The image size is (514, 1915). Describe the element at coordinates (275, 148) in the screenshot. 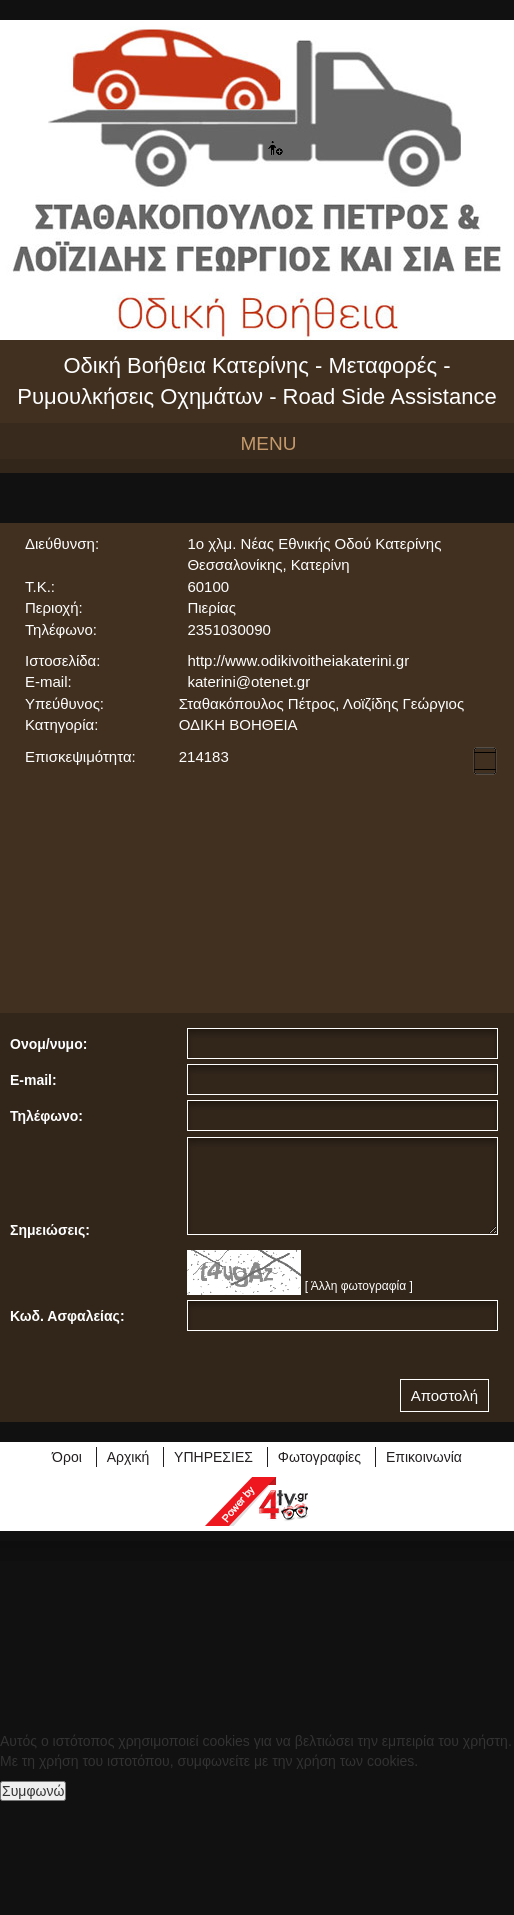

I see `add a new user or contact` at that location.